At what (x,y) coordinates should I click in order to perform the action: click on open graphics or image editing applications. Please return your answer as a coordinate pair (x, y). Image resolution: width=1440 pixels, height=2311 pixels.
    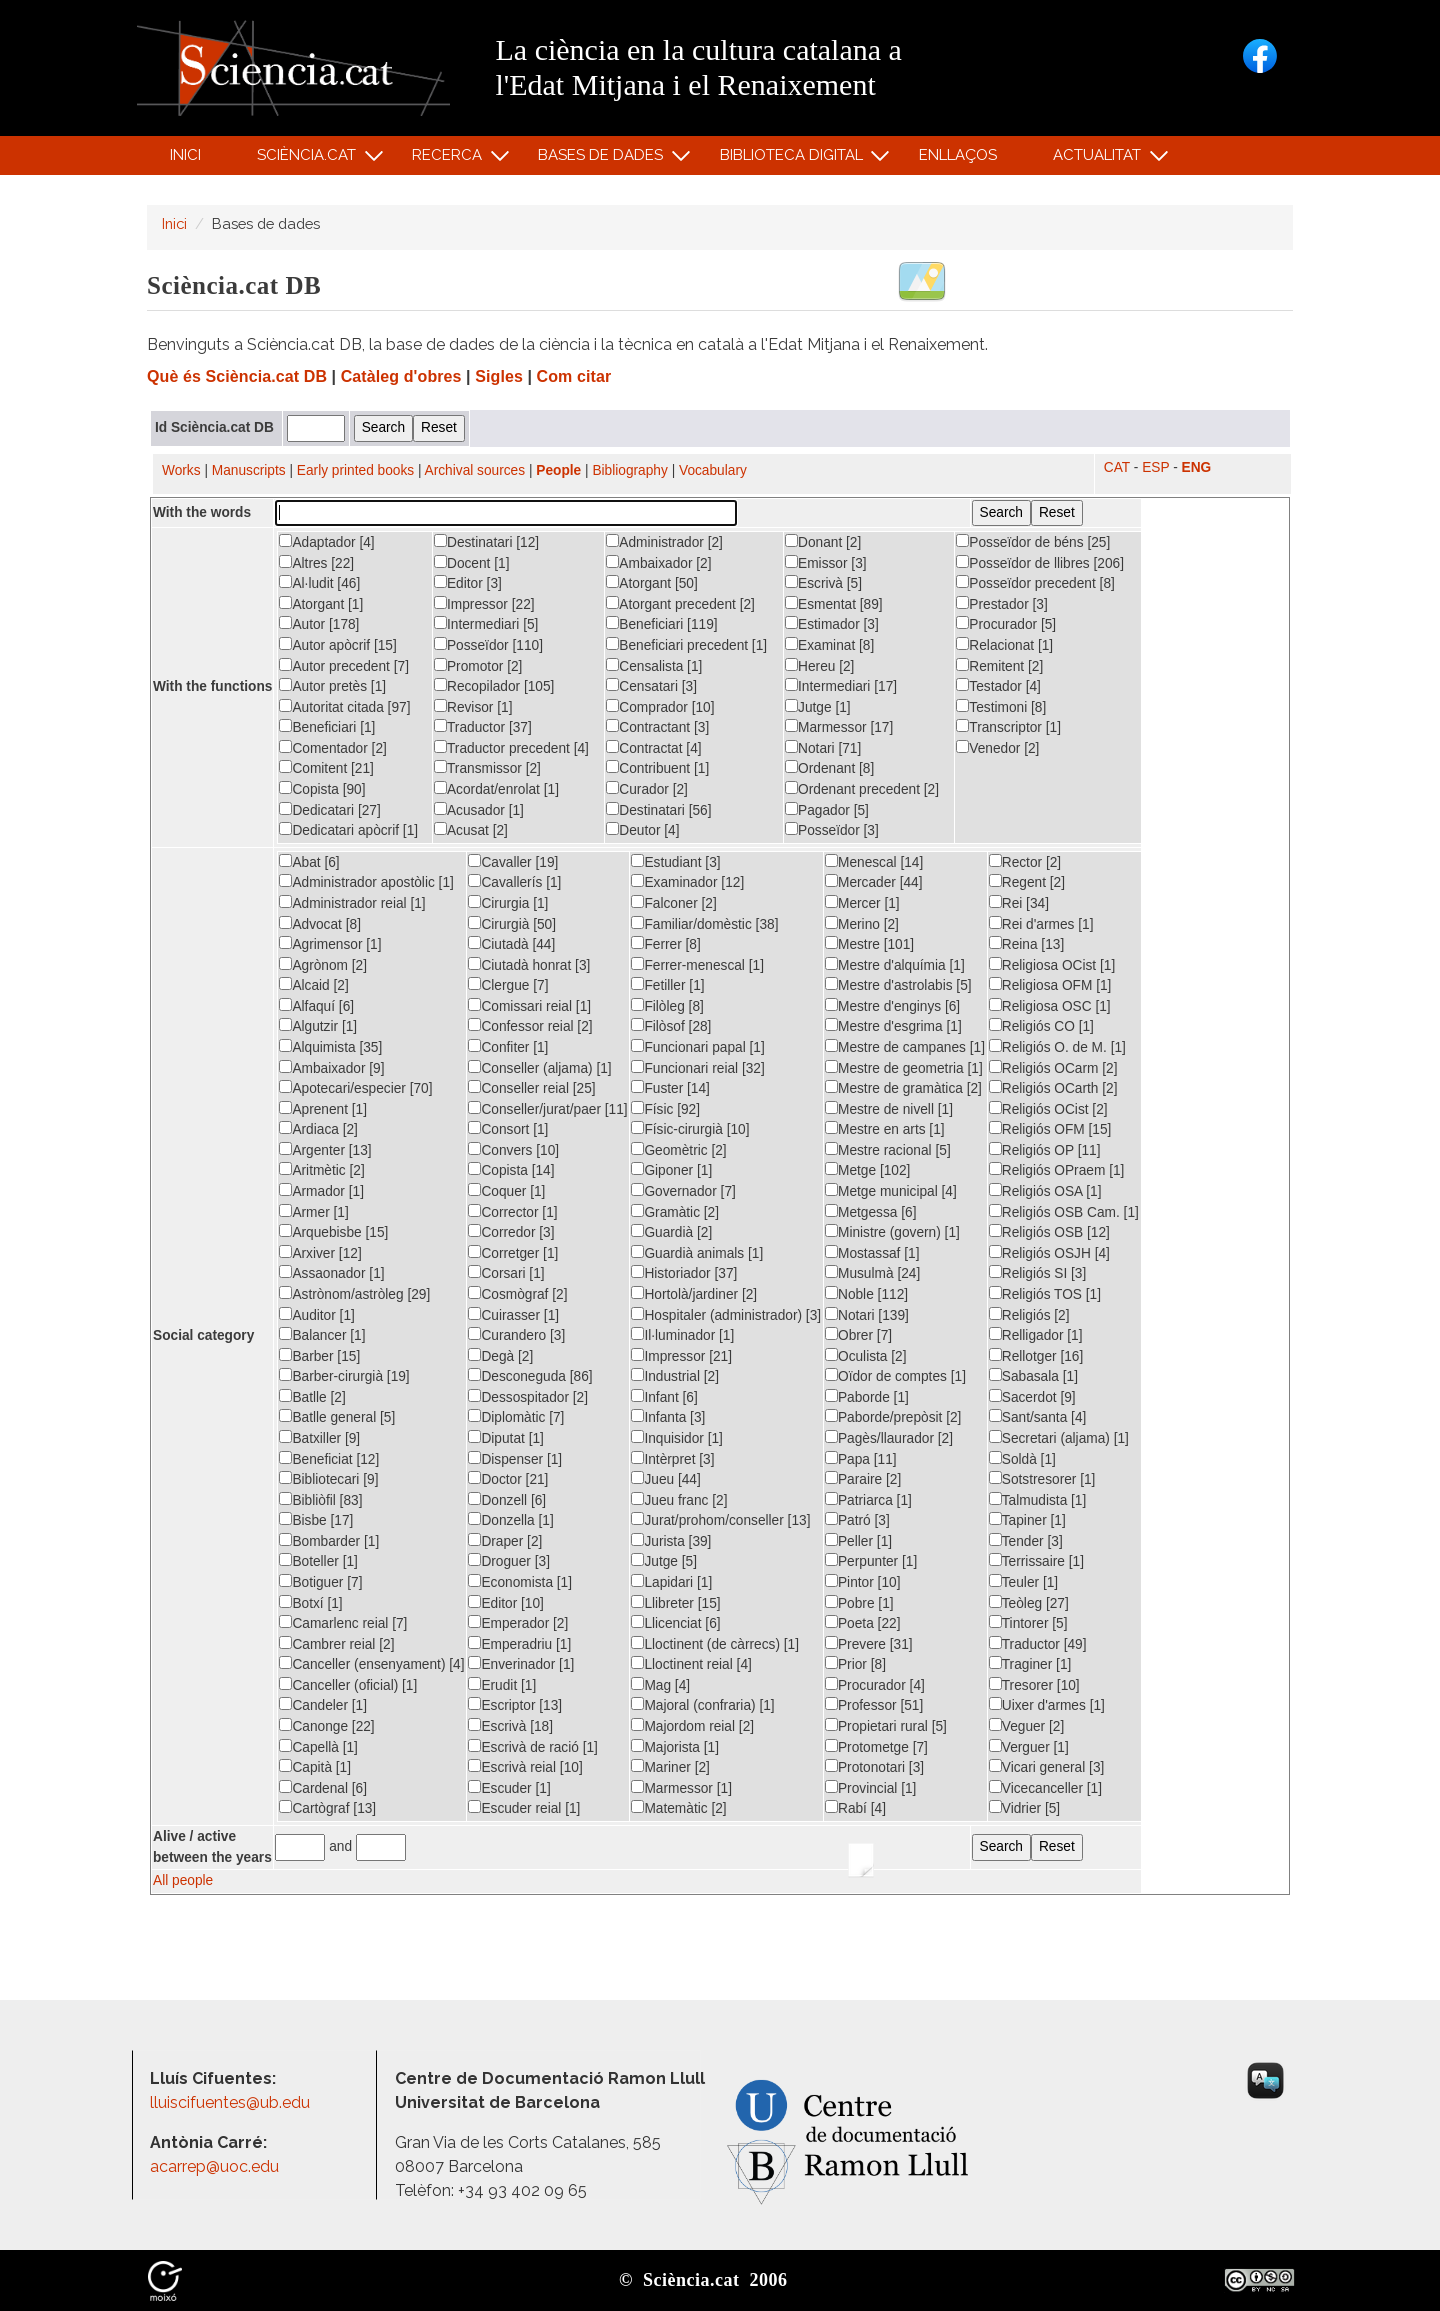
    Looking at the image, I should click on (922, 281).